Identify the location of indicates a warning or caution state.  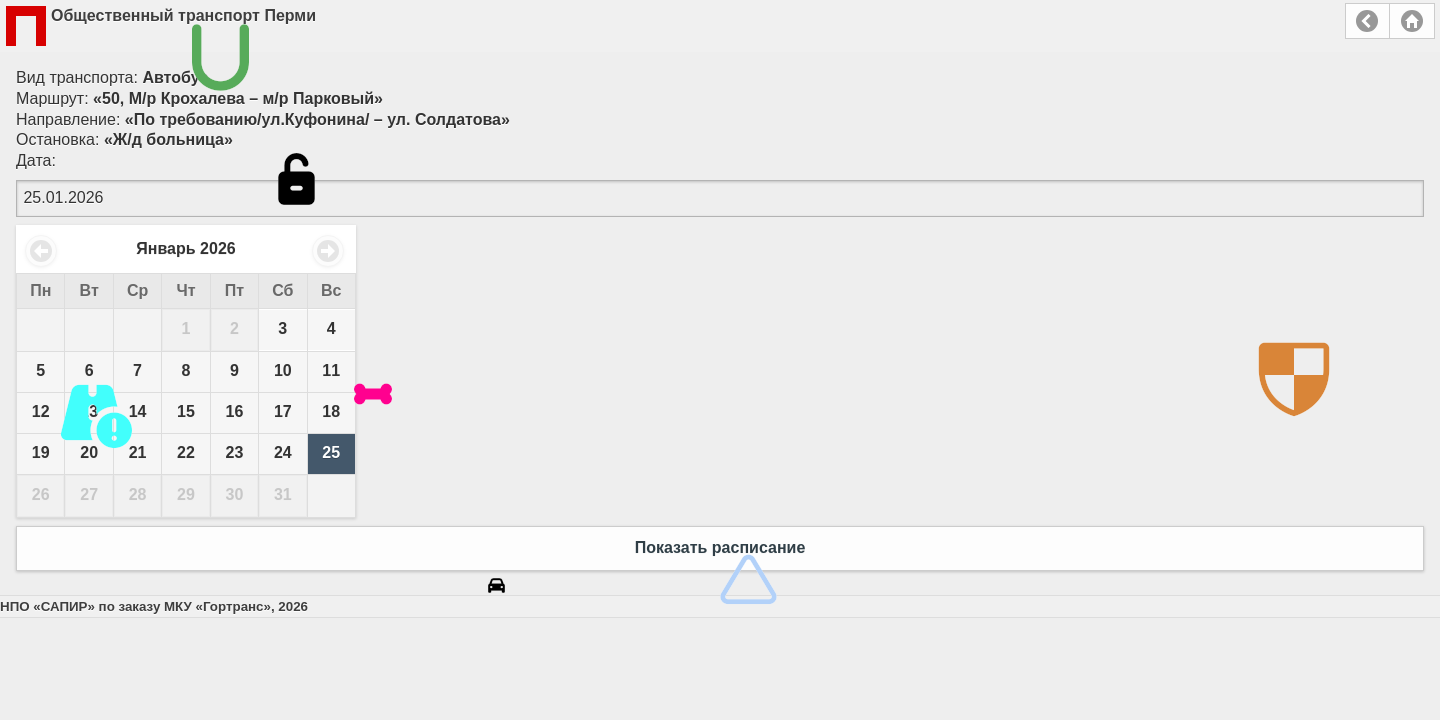
(748, 579).